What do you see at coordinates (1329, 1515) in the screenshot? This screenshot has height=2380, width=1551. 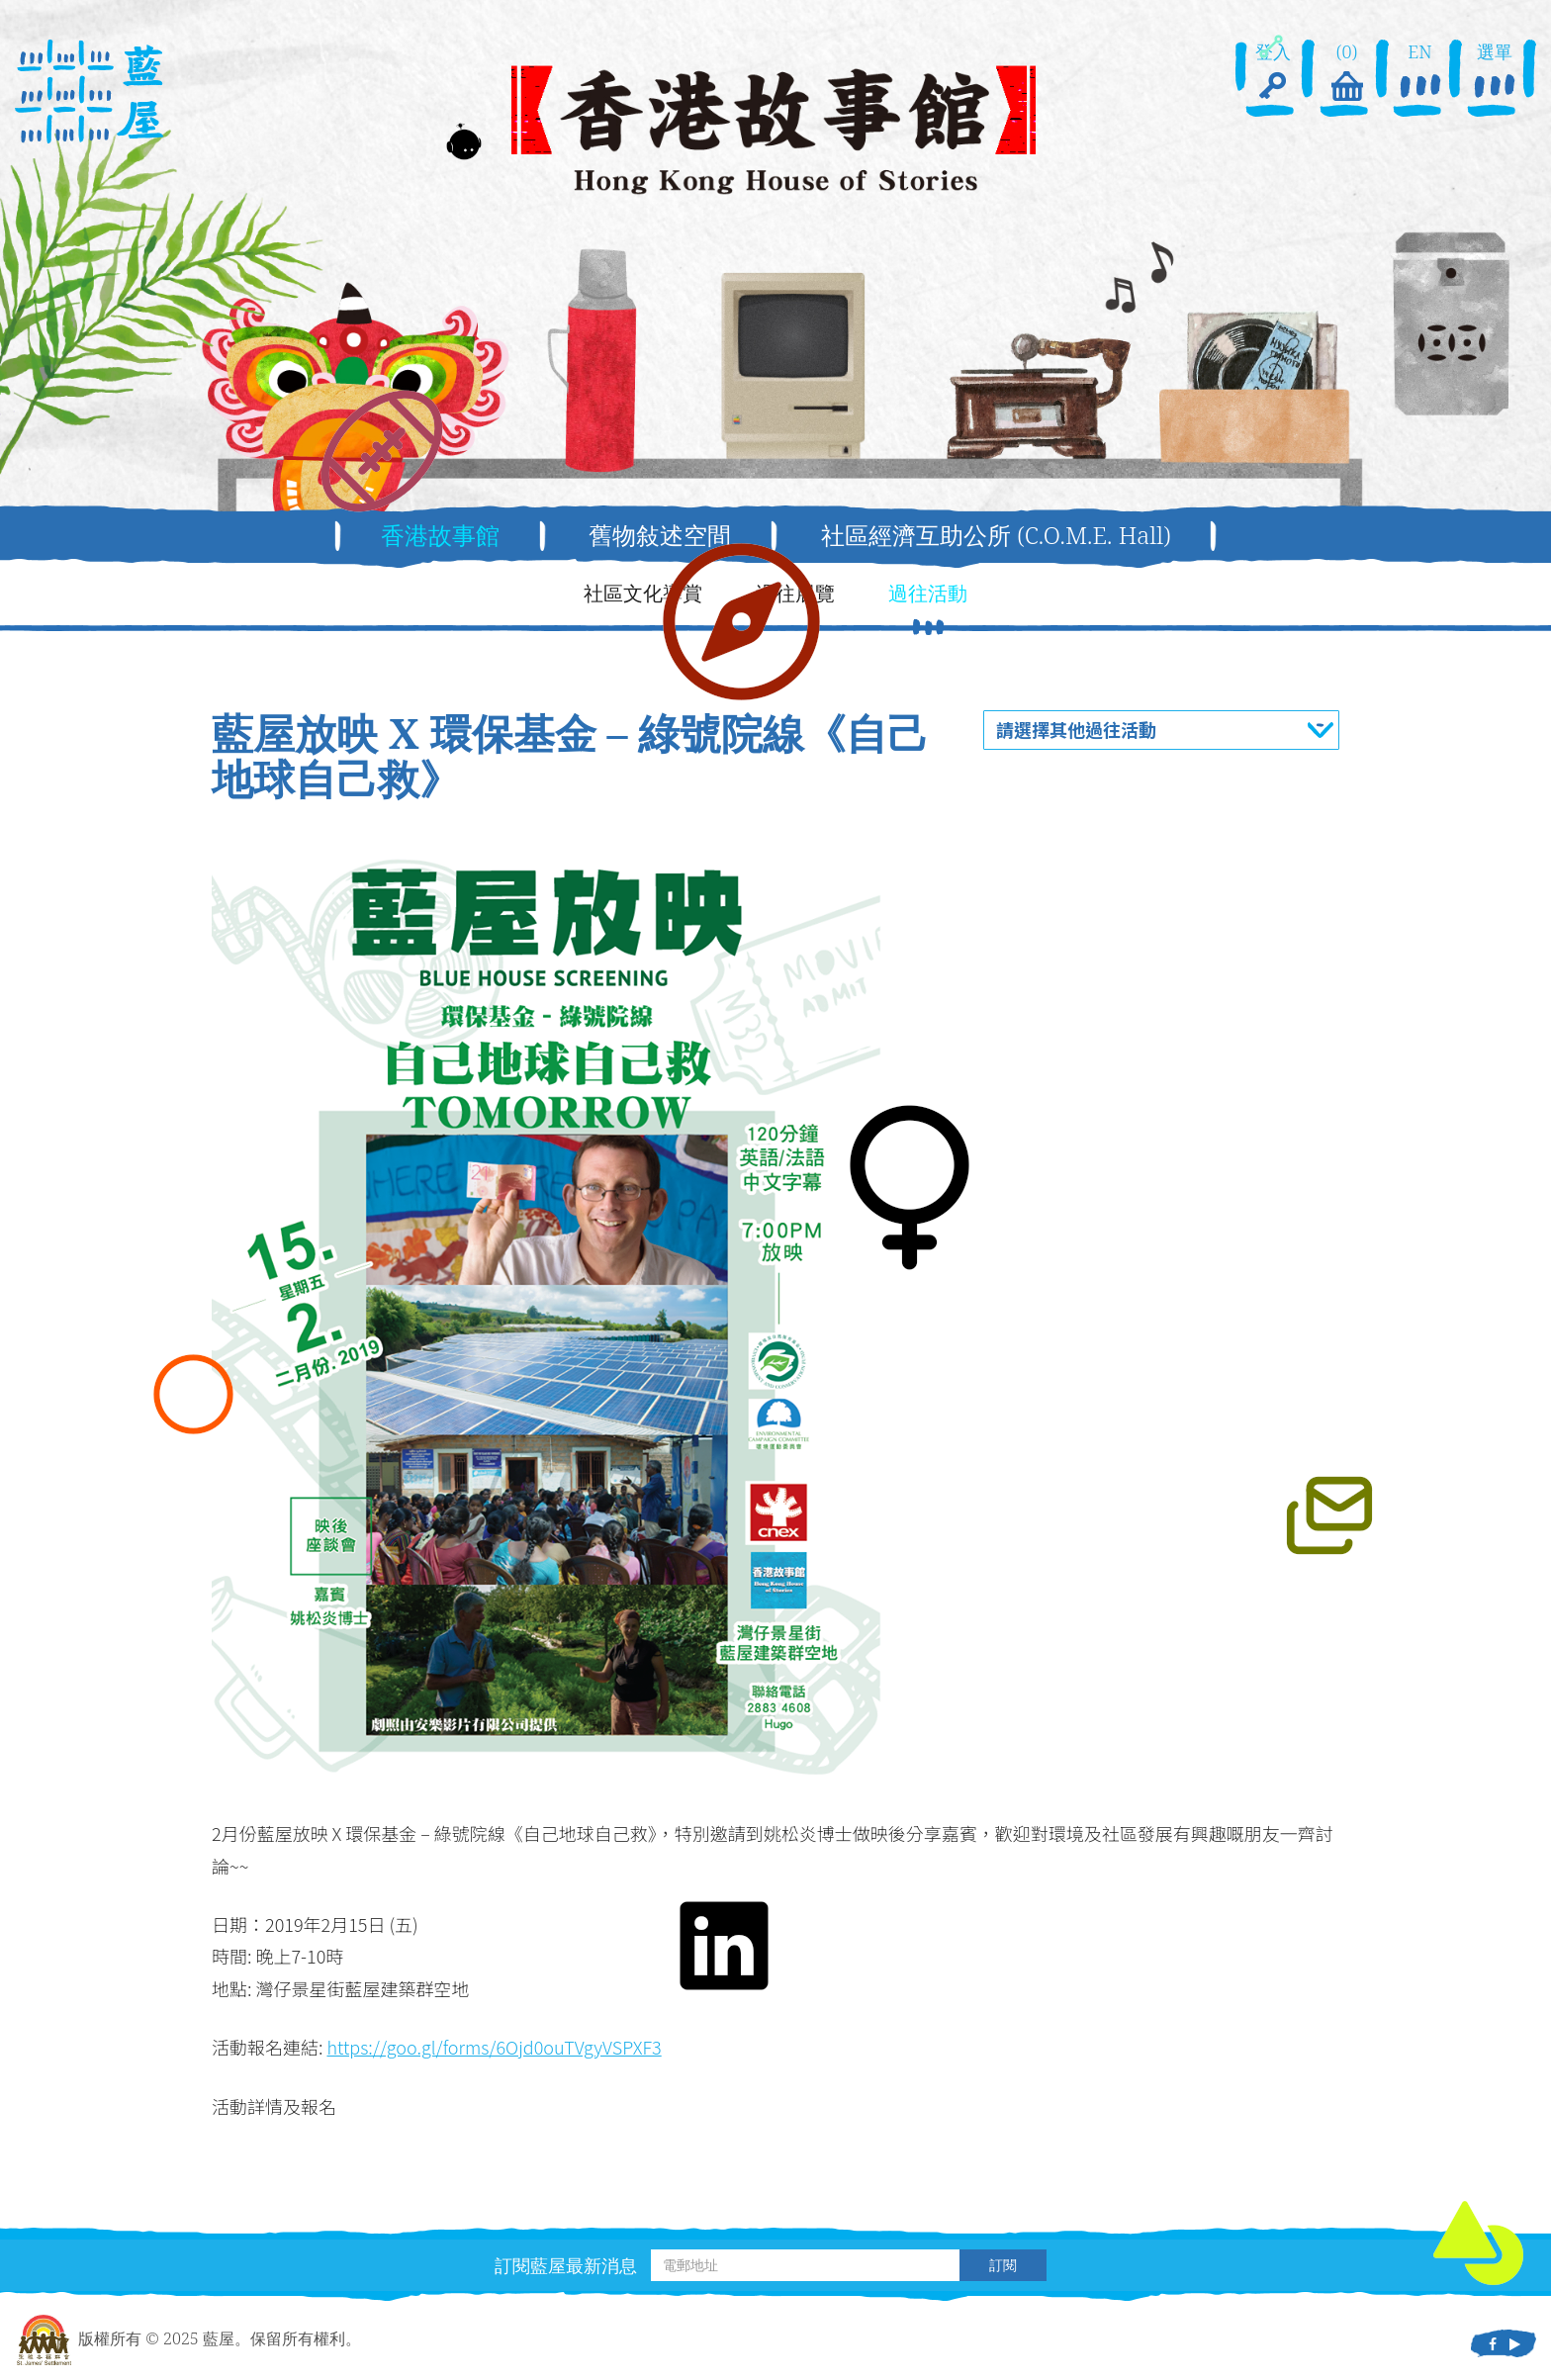 I see `view all emails in inbox` at bounding box center [1329, 1515].